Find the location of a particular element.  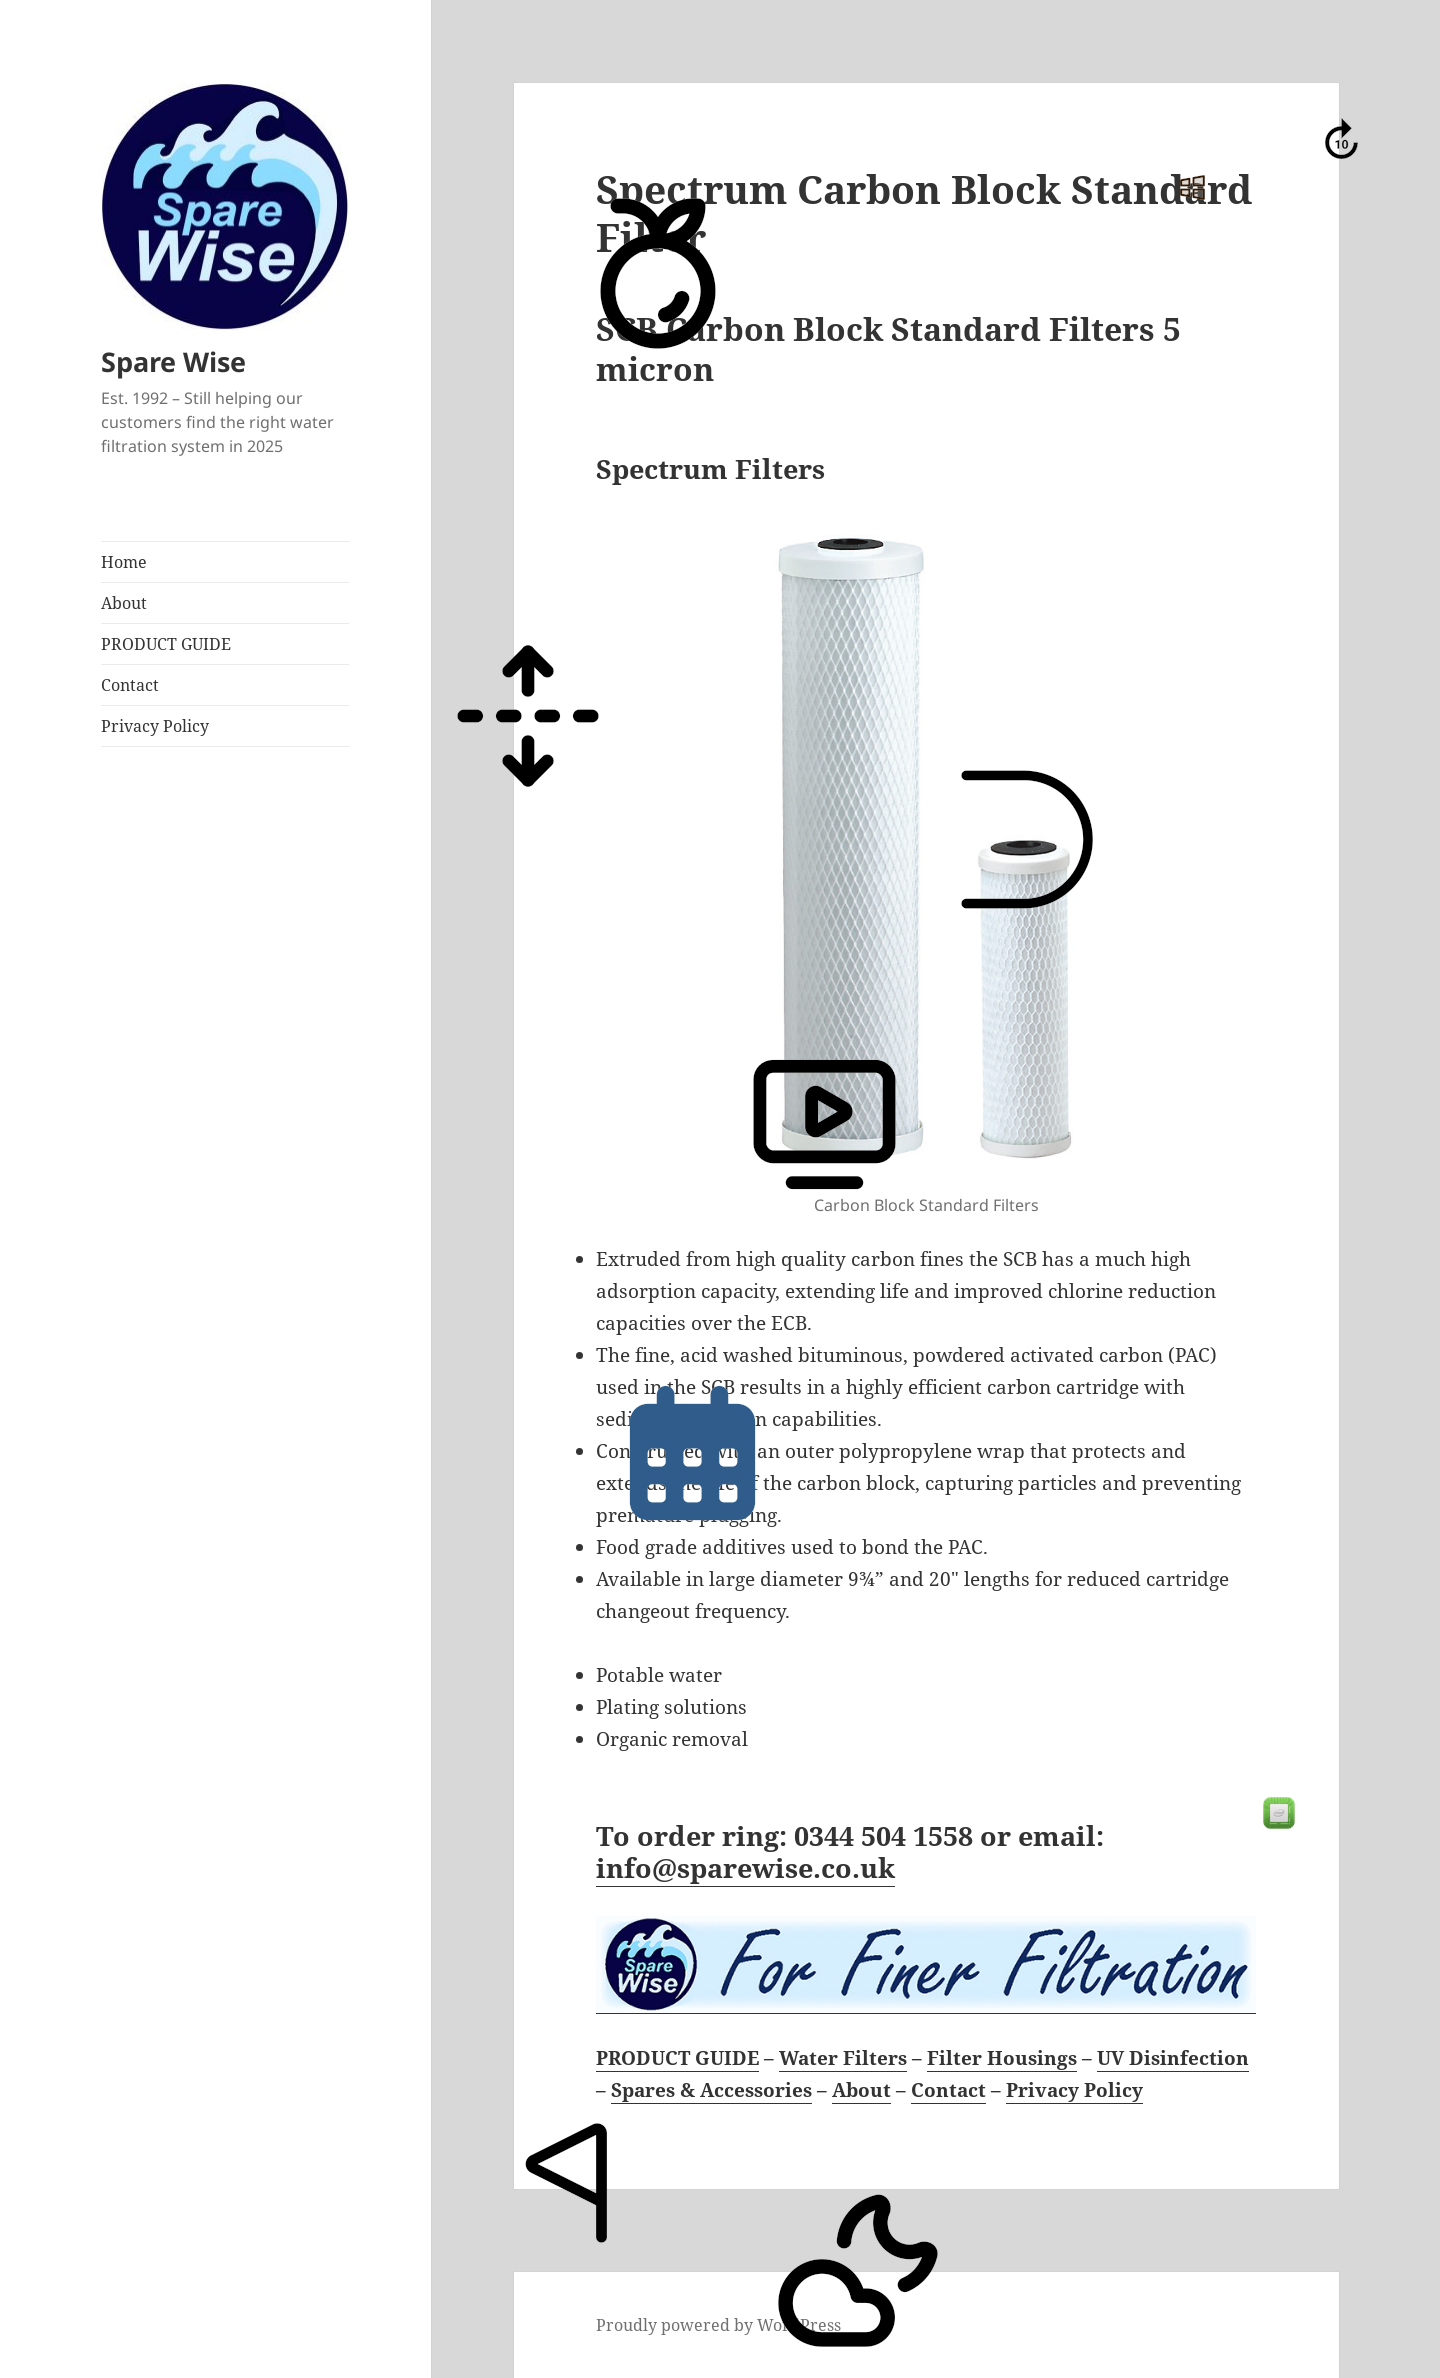

open the Windows start menu is located at coordinates (1193, 187).